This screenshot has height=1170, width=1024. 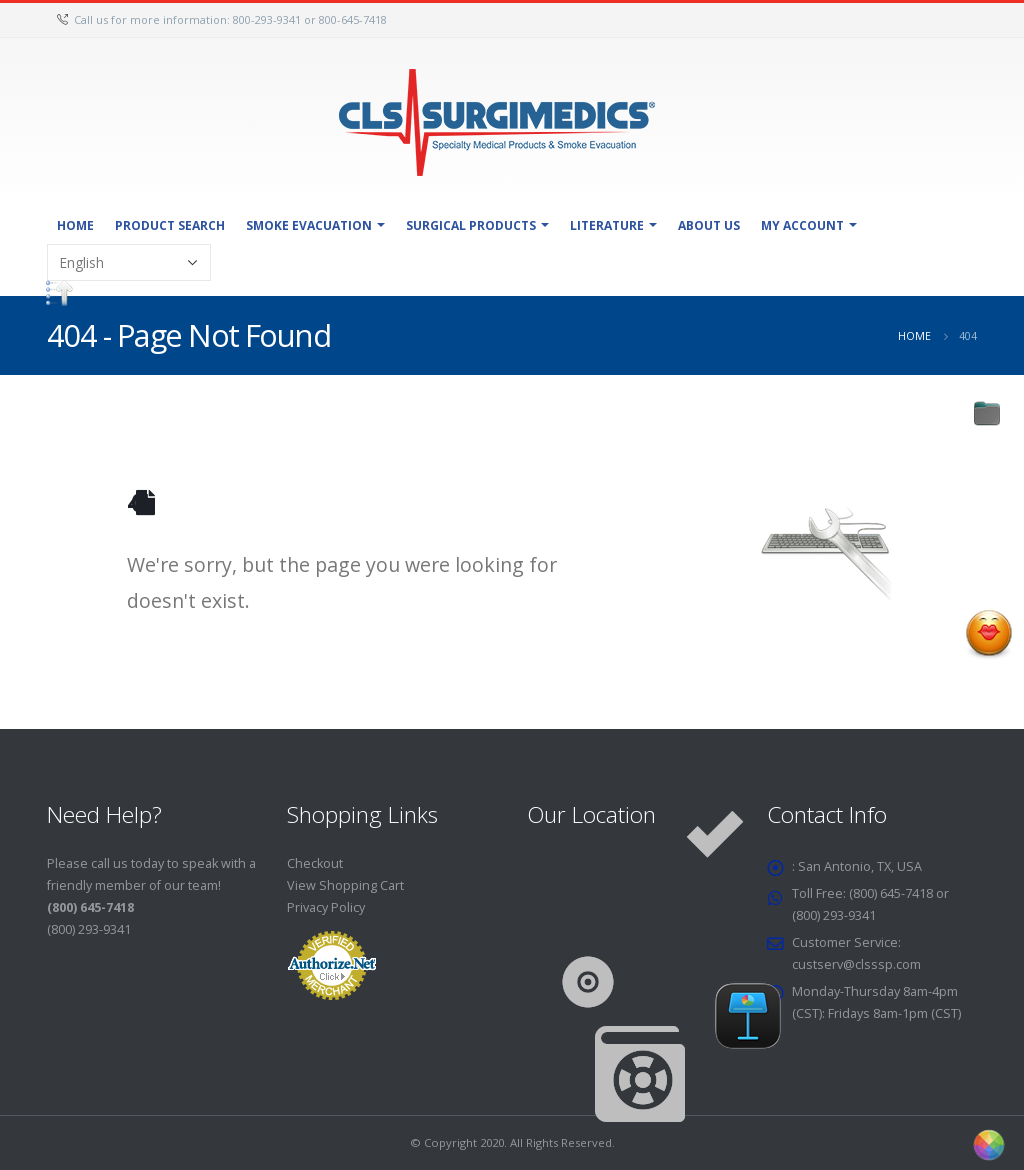 What do you see at coordinates (989, 1145) in the screenshot?
I see `open color picker tool` at bounding box center [989, 1145].